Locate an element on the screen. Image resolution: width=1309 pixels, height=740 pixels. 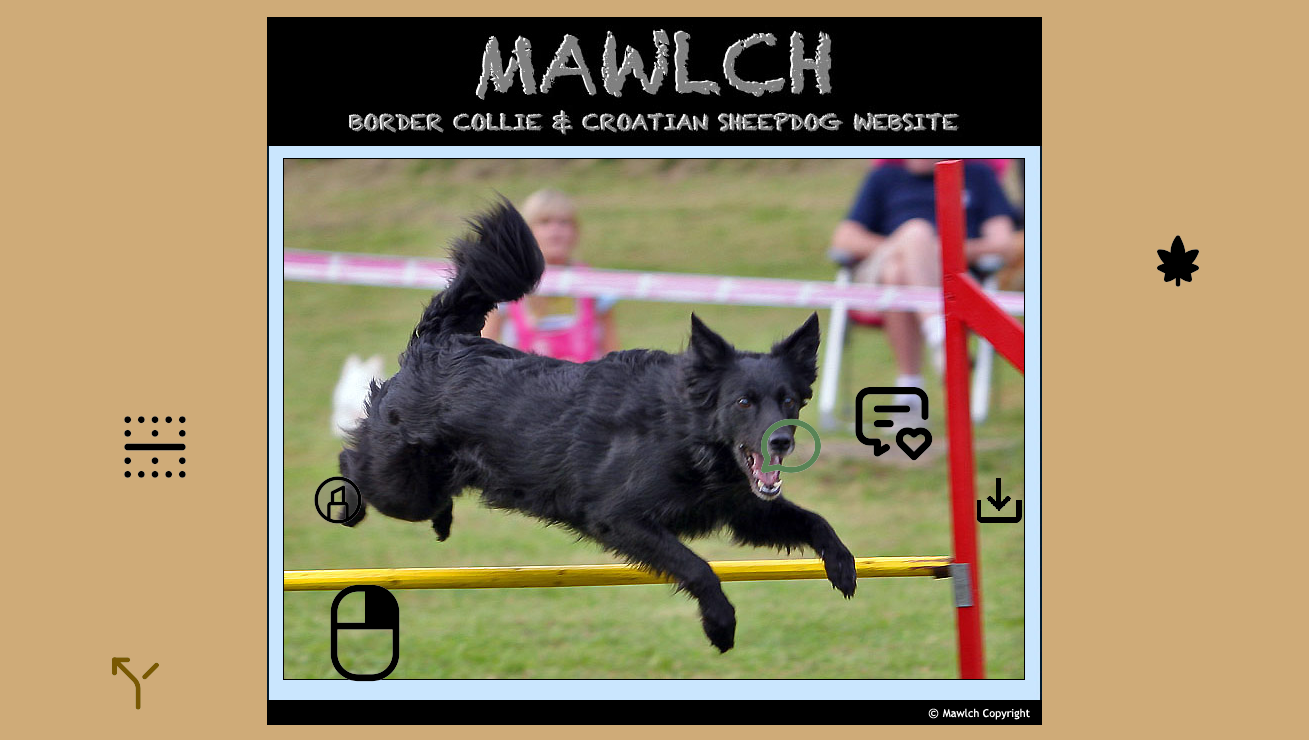
view liked or favorited messages is located at coordinates (892, 420).